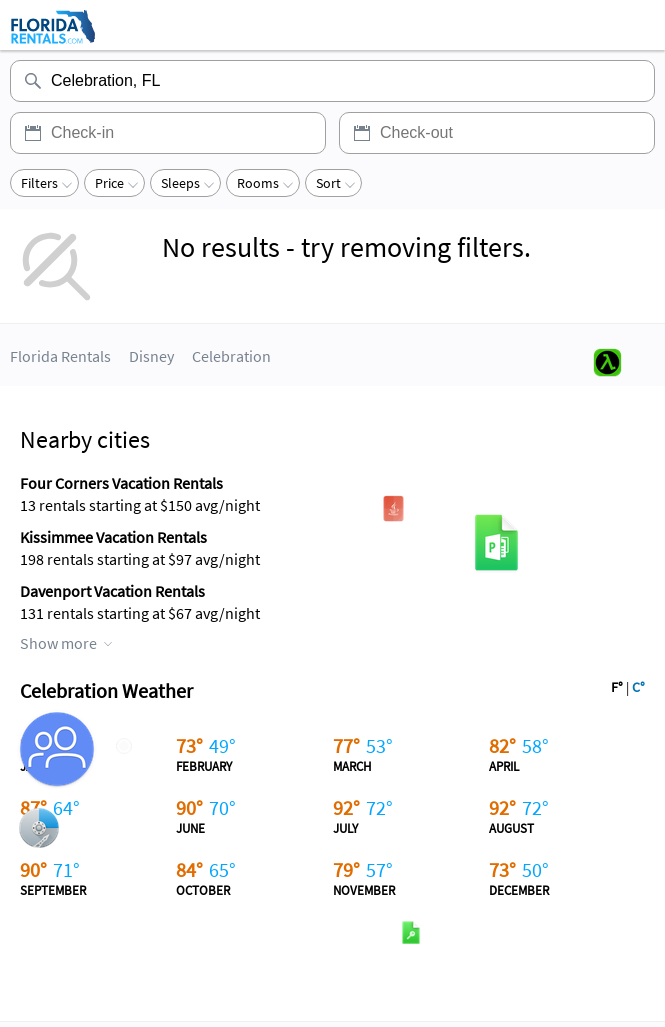 This screenshot has height=1027, width=665. Describe the element at coordinates (607, 362) in the screenshot. I see `launch half-life: opposing force game` at that location.